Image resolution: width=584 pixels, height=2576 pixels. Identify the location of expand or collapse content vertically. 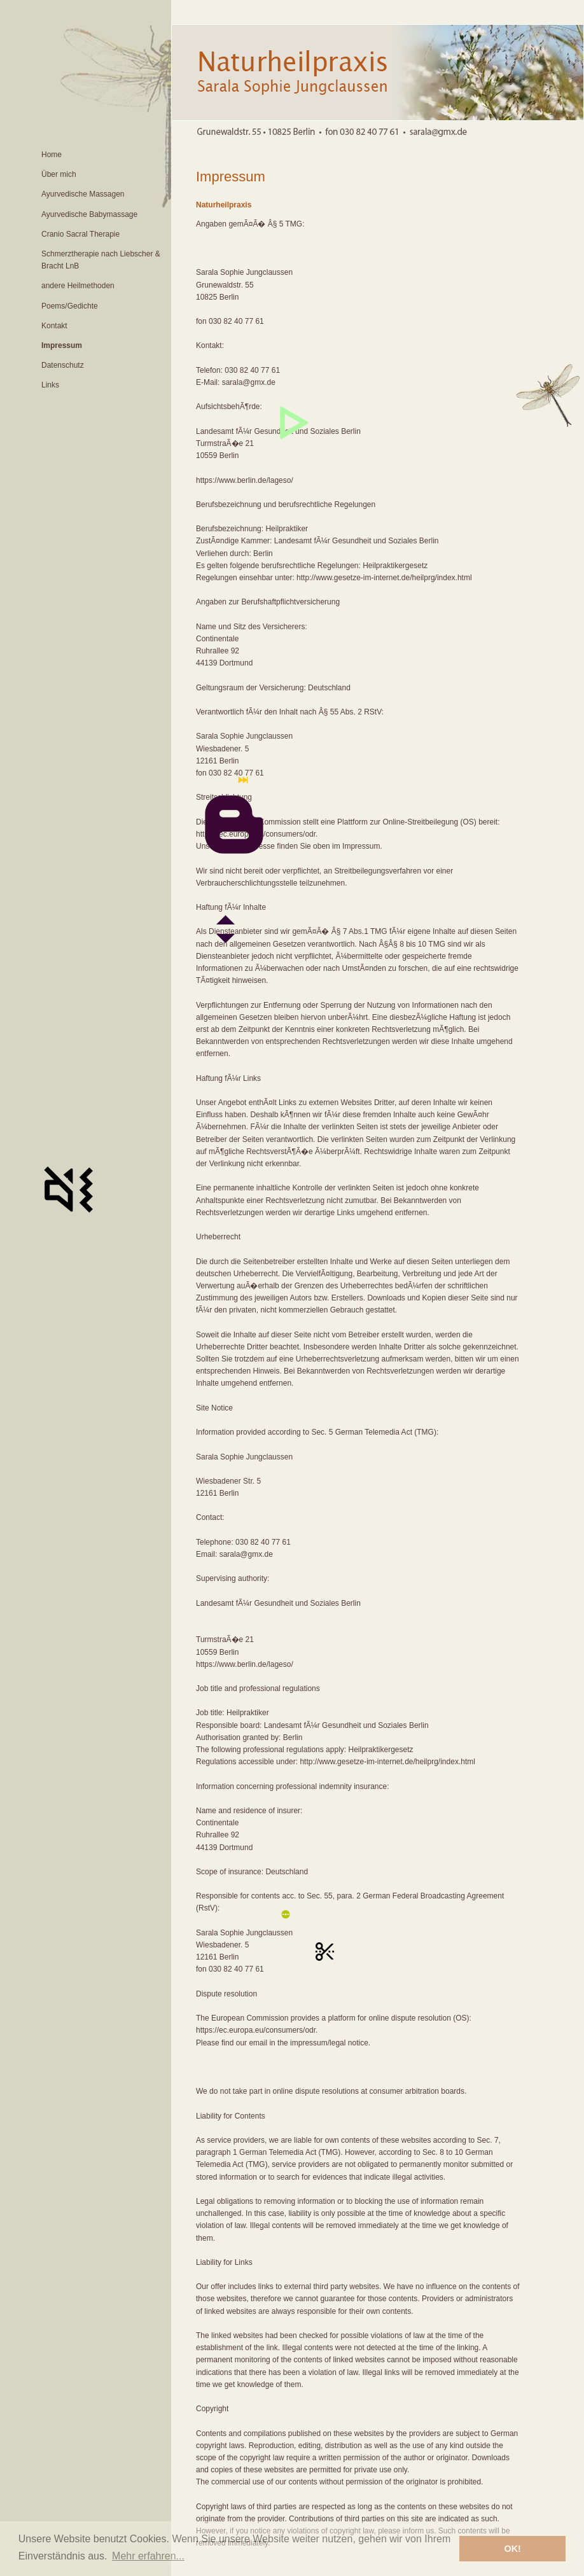
(225, 929).